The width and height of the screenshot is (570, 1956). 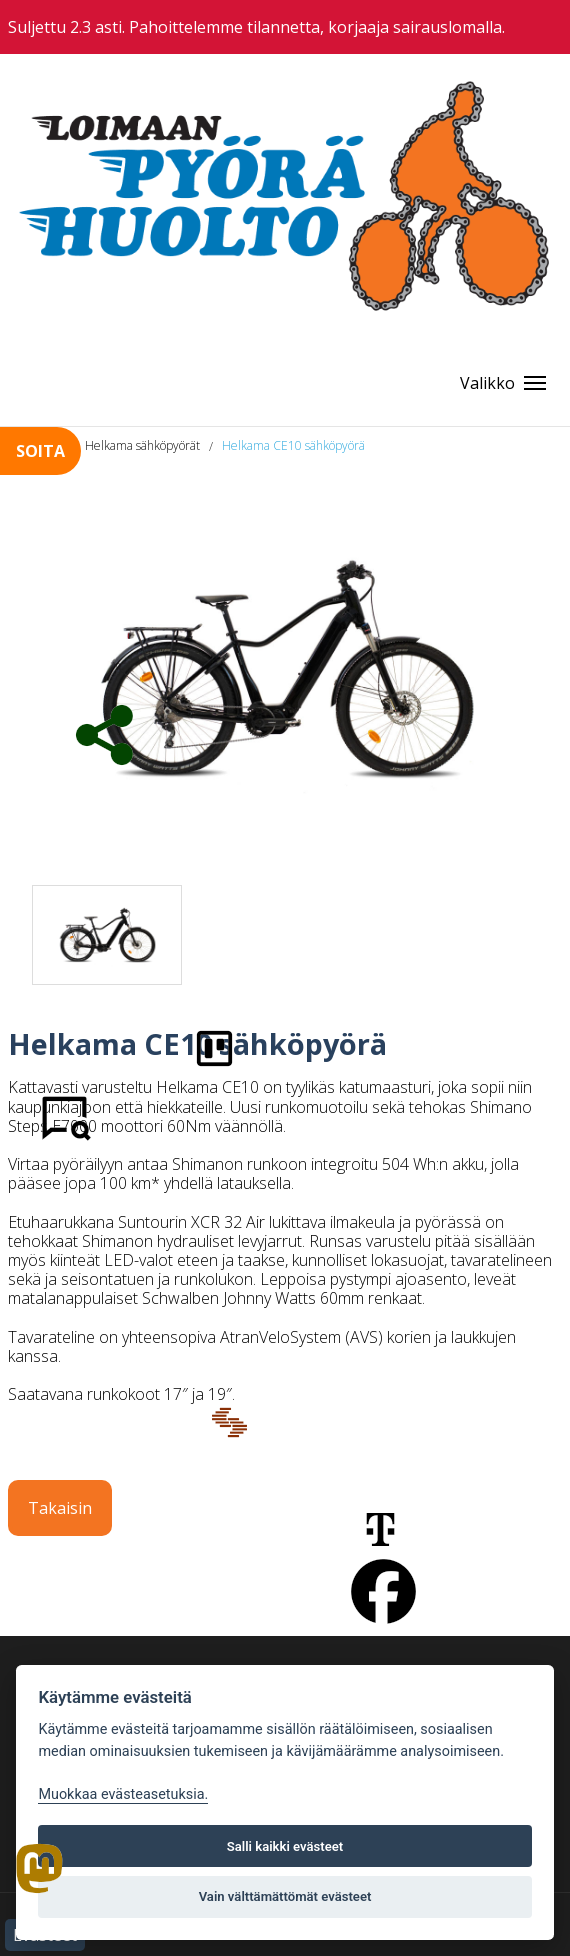 What do you see at coordinates (38, 1868) in the screenshot?
I see `open Mastodon app` at bounding box center [38, 1868].